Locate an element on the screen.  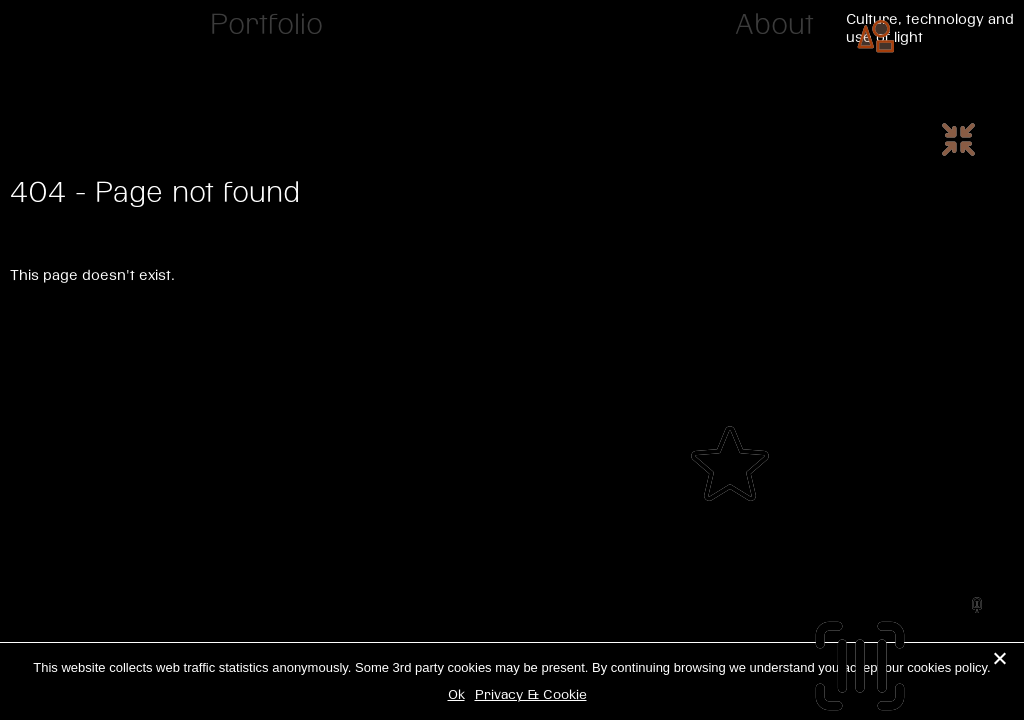
add to favorites is located at coordinates (730, 465).